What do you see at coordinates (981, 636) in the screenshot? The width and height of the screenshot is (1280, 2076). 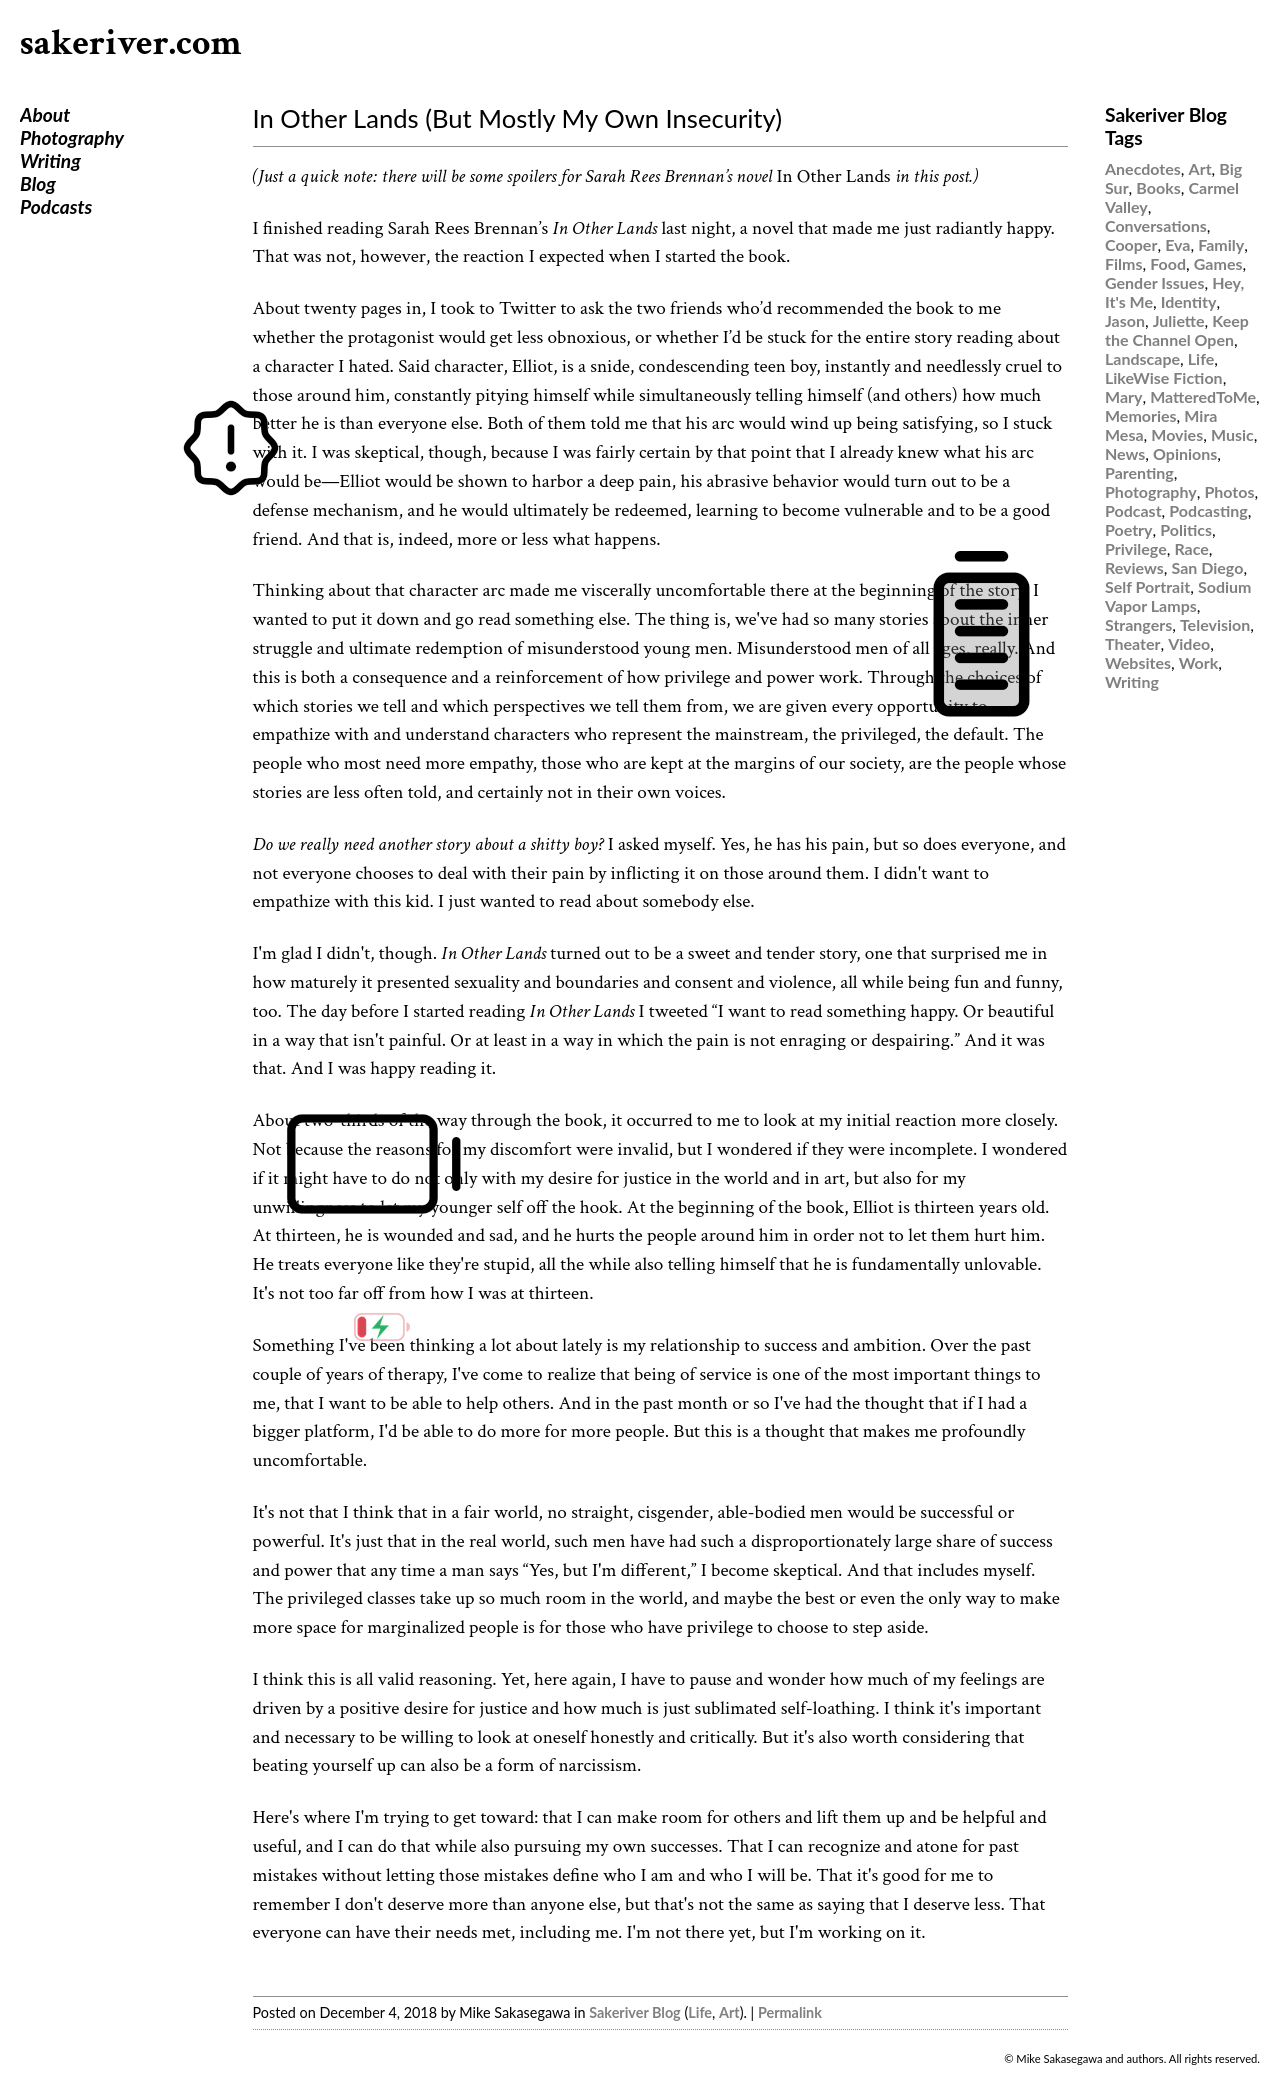 I see `indicates battery is fully charged` at bounding box center [981, 636].